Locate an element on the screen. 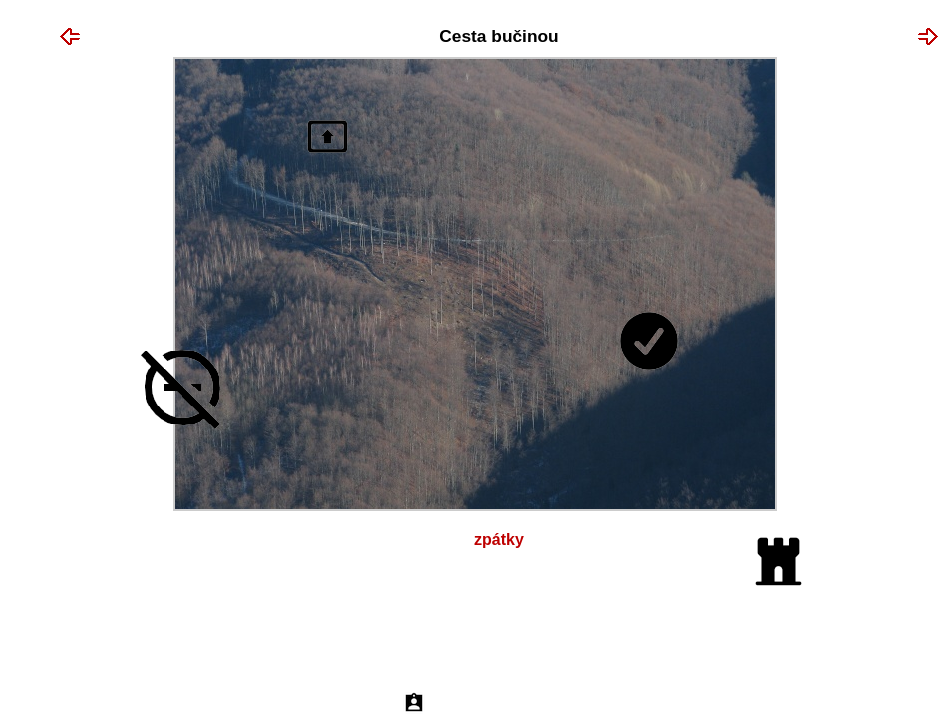 The image size is (950, 720). access castle or fortress-themed game features is located at coordinates (778, 560).